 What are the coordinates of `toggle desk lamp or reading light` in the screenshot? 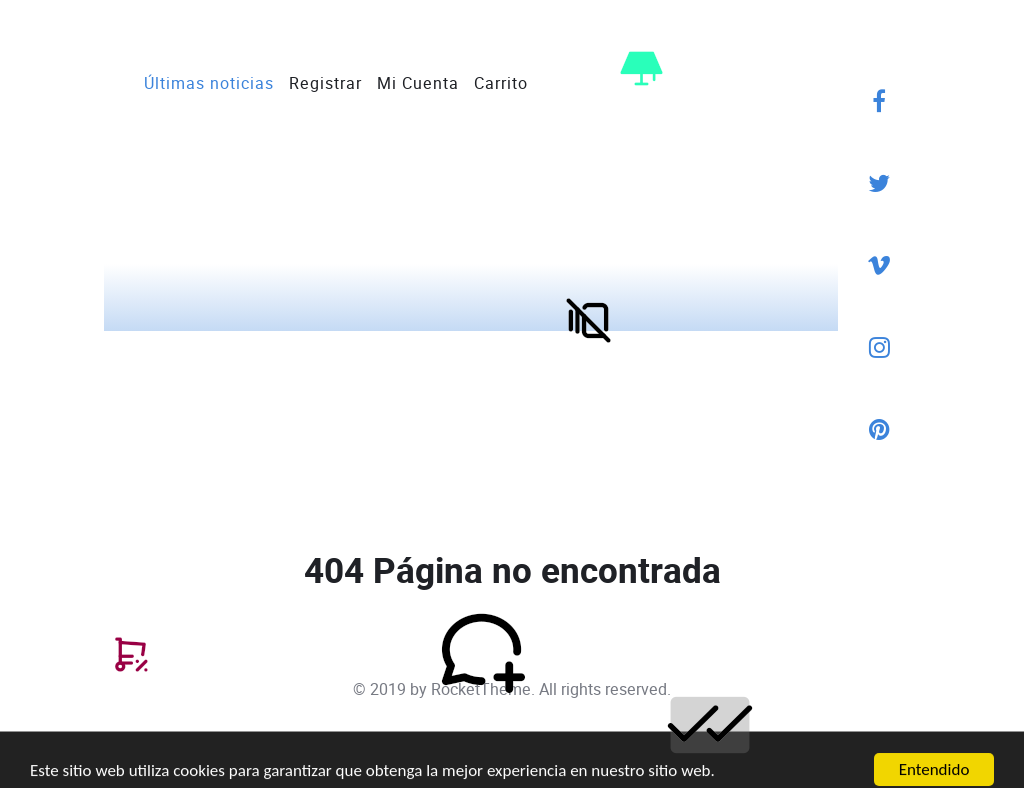 It's located at (641, 68).